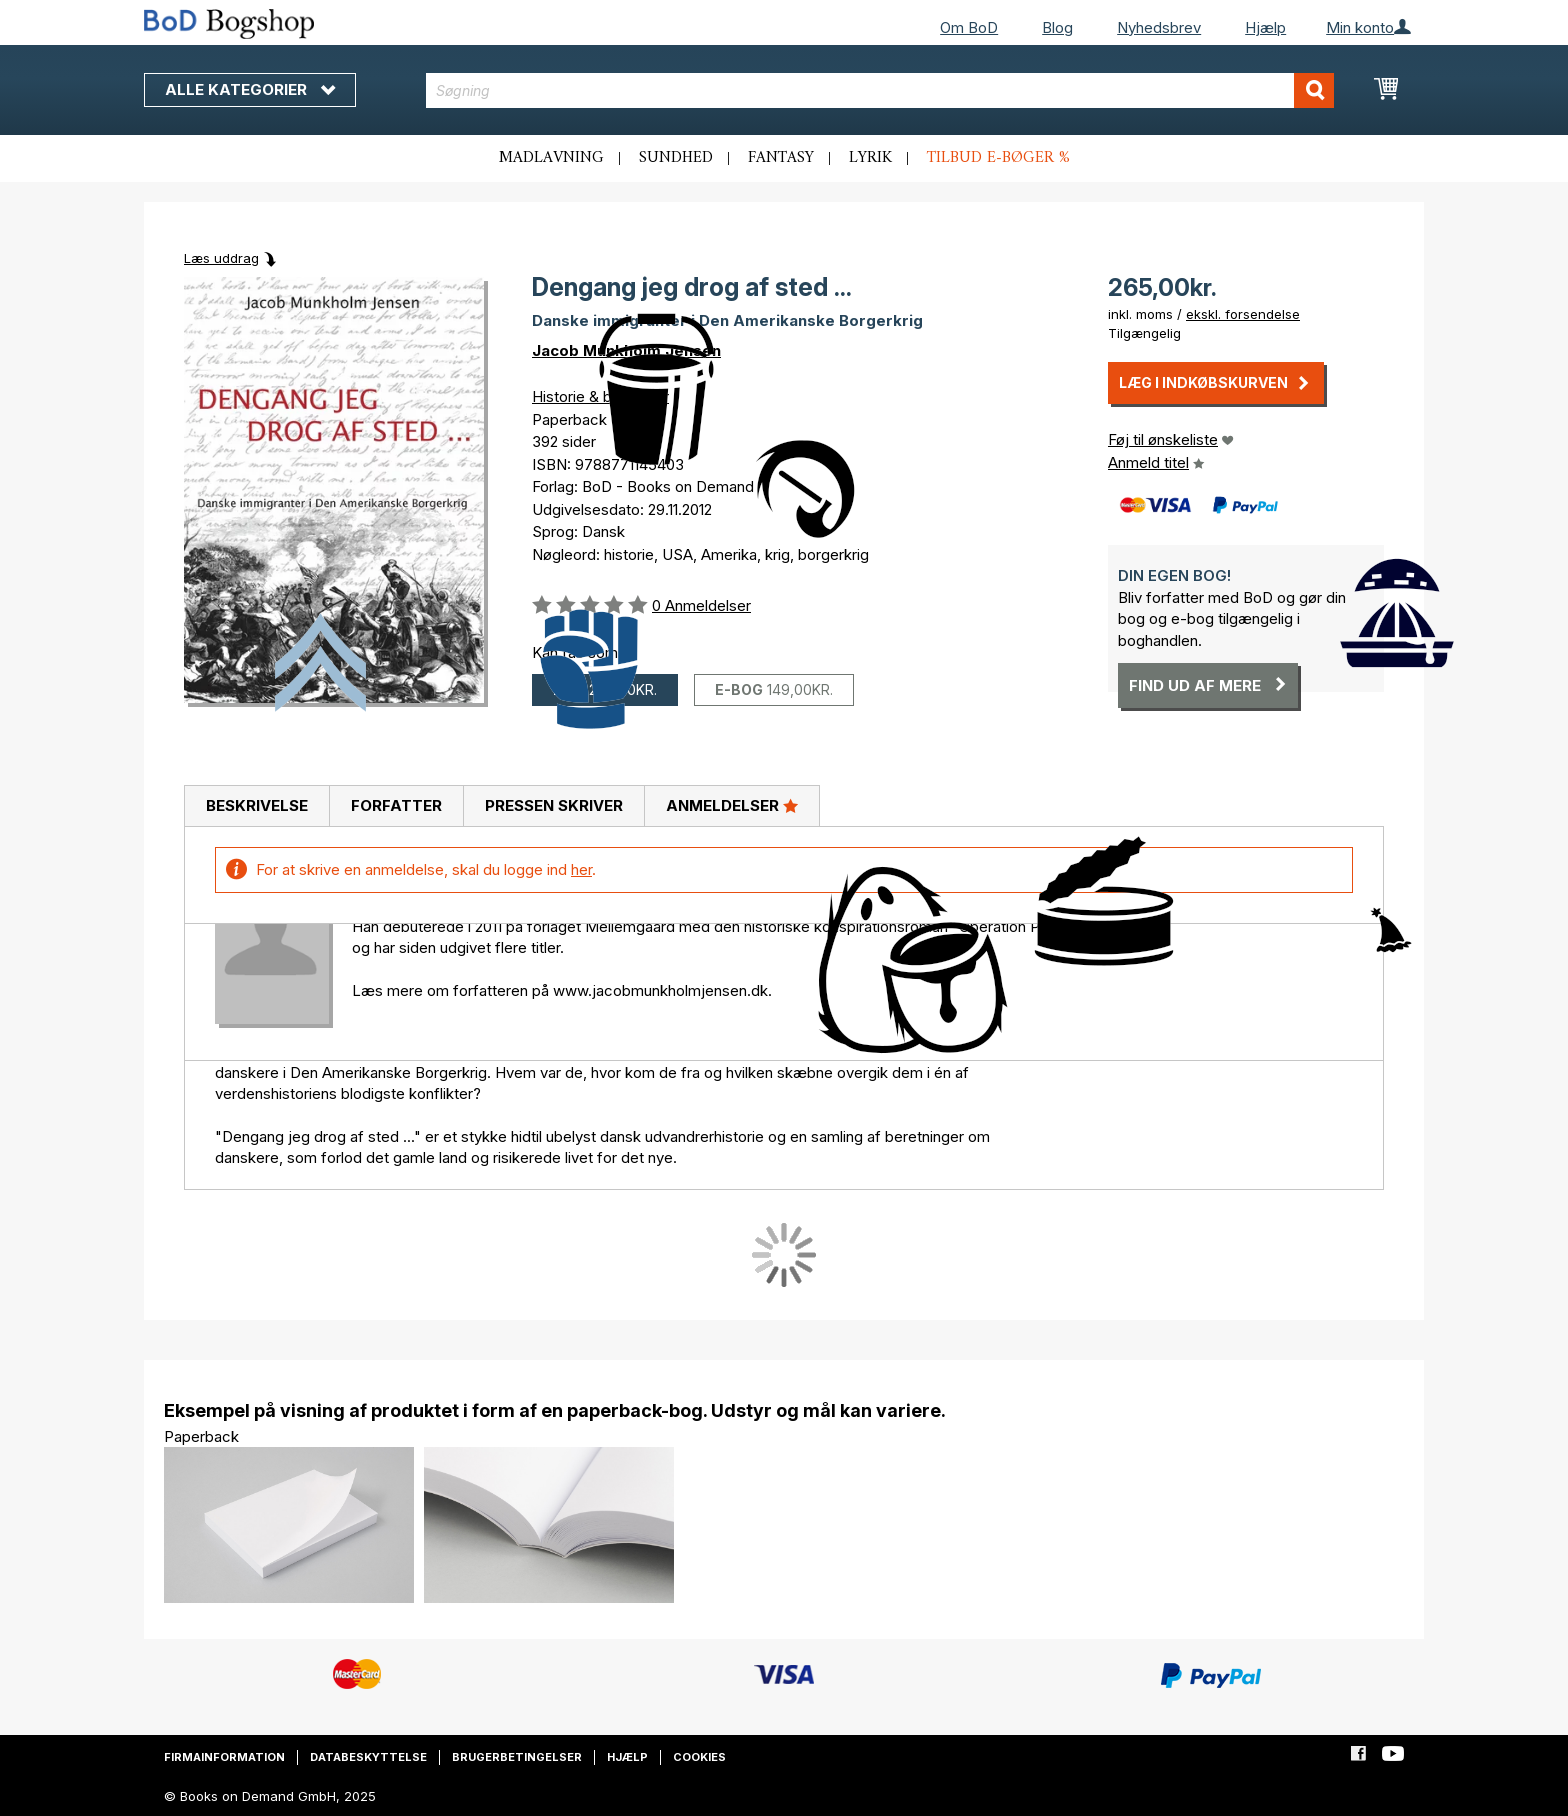 This screenshot has width=1568, height=1816. I want to click on opened canned food item, so click(1104, 901).